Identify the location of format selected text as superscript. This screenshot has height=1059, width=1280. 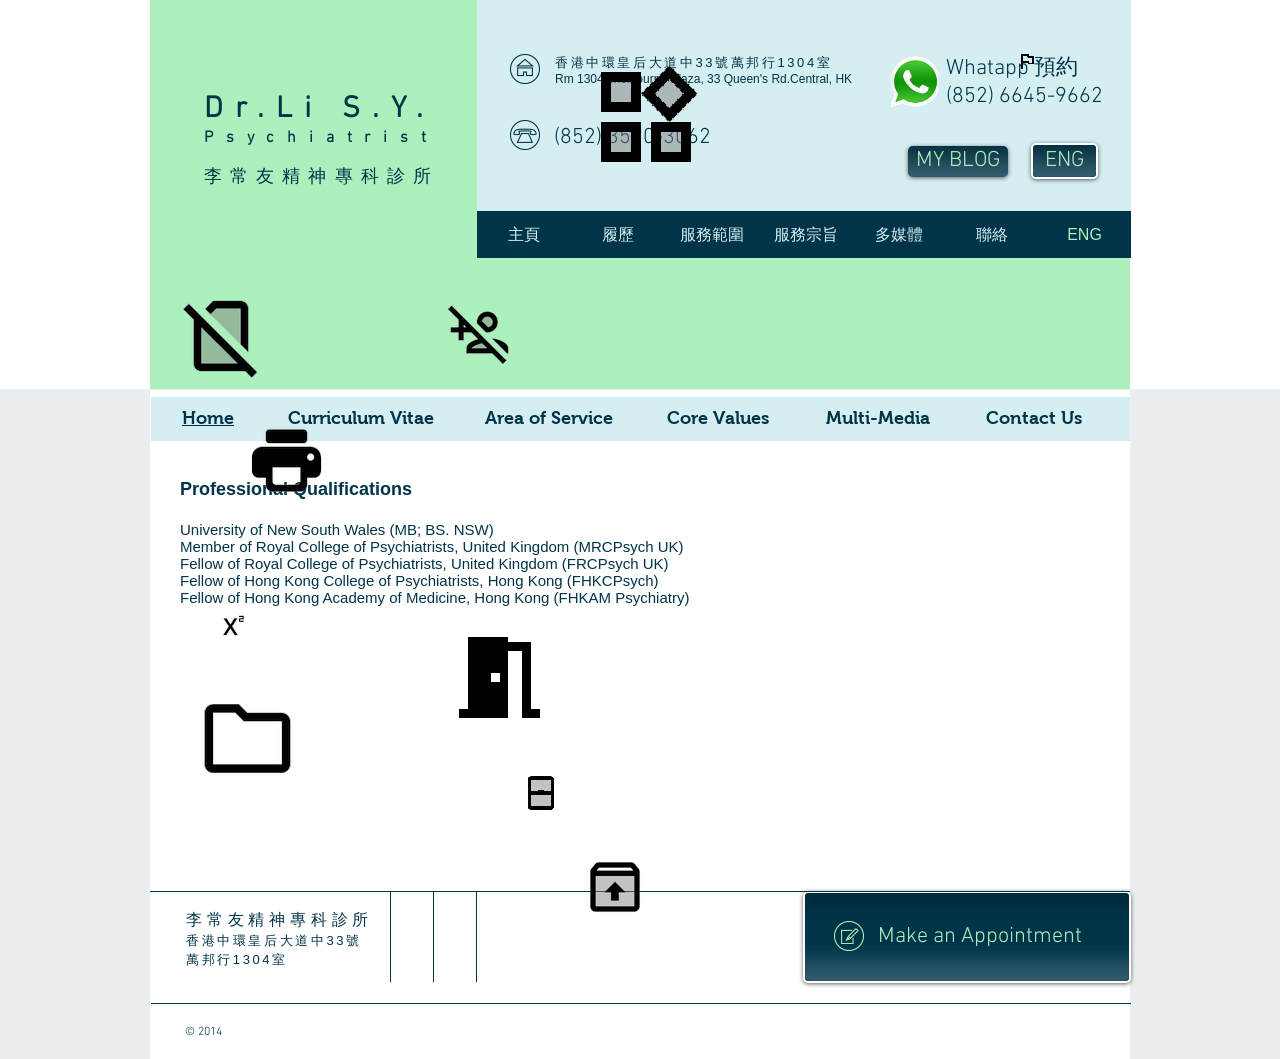
(230, 625).